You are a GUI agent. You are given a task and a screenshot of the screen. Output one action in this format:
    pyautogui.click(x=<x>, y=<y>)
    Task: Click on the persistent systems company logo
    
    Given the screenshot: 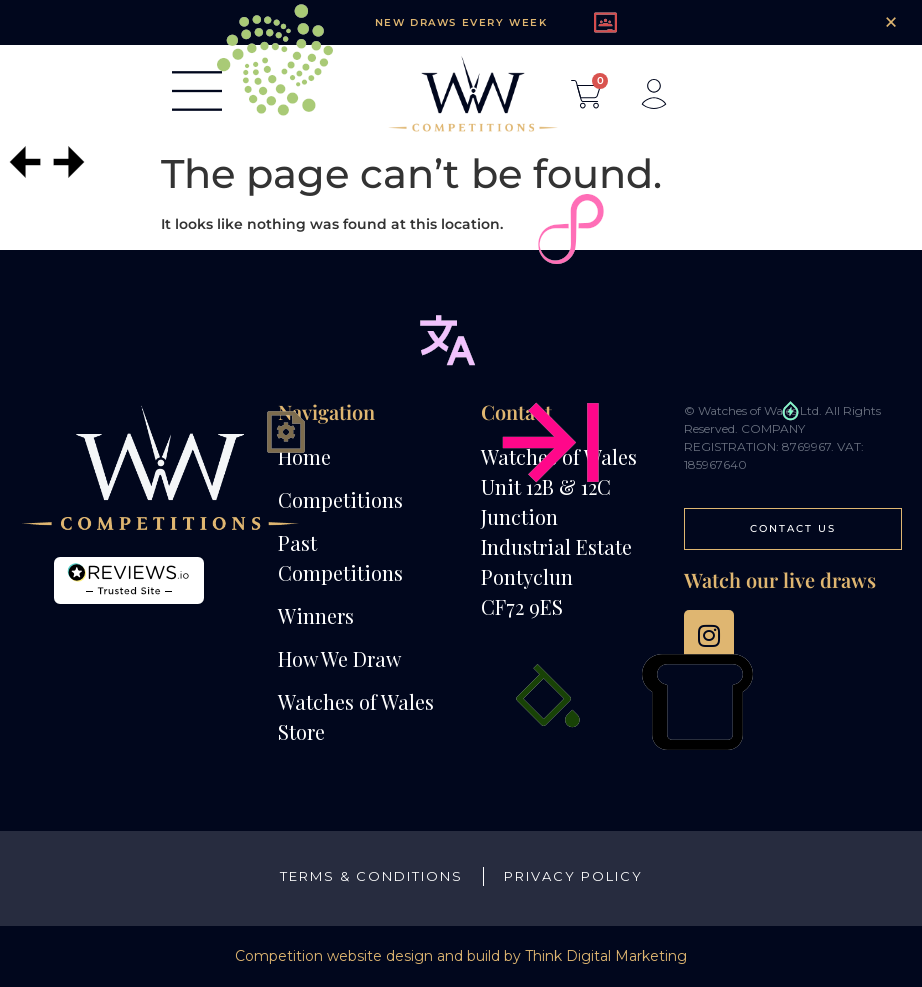 What is the action you would take?
    pyautogui.click(x=571, y=229)
    